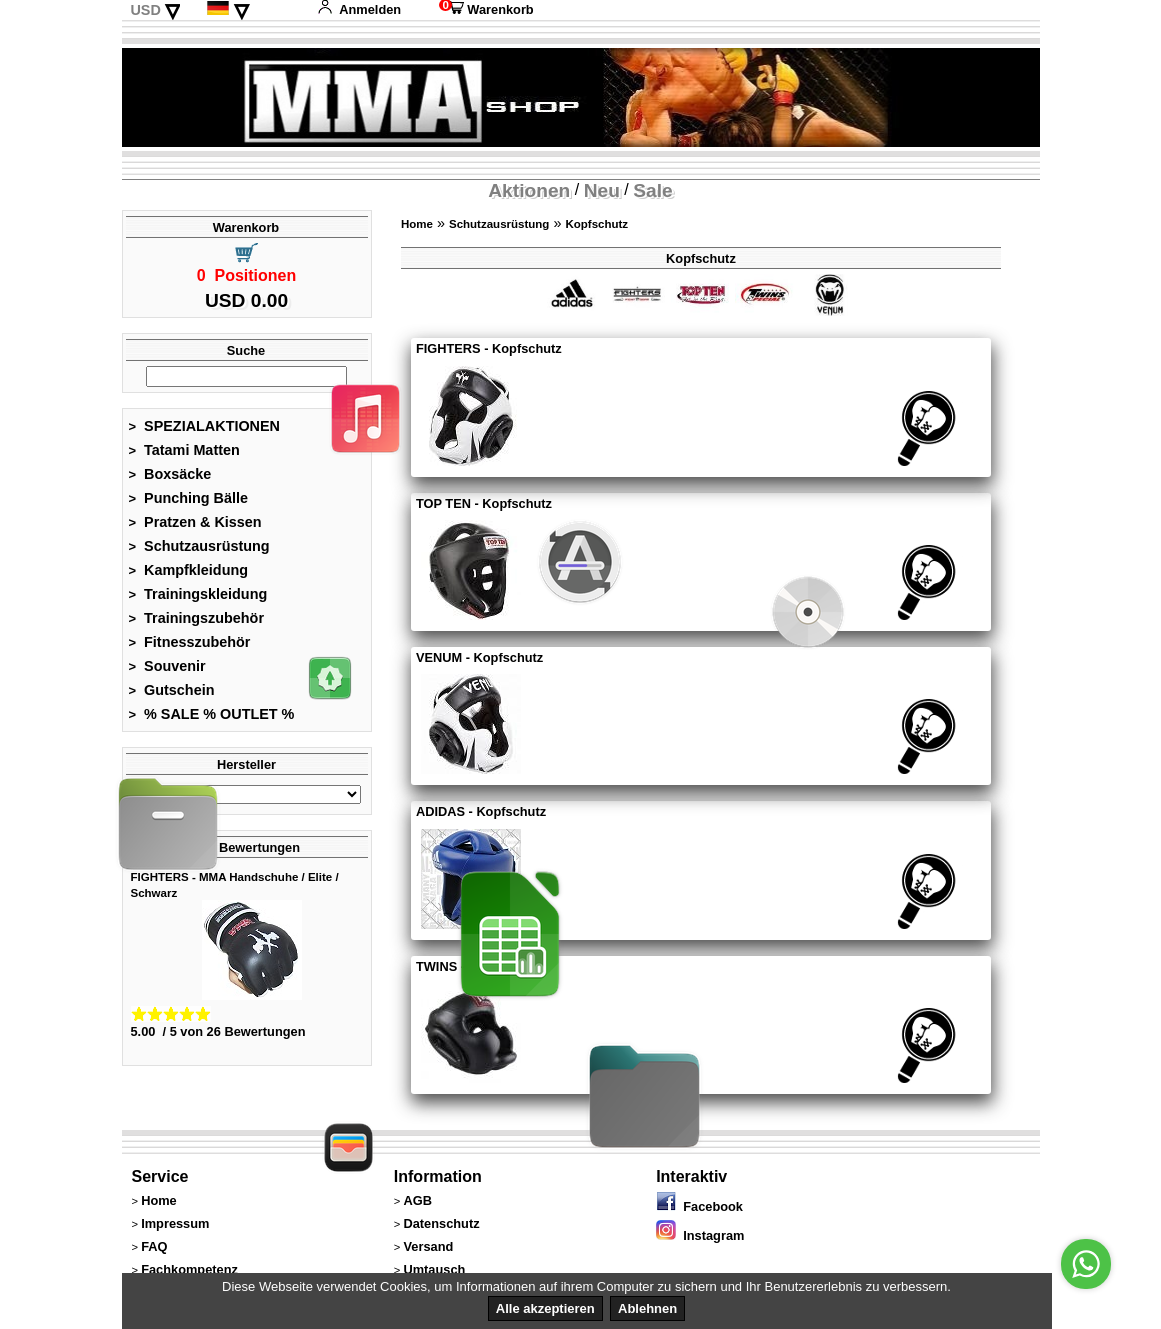 This screenshot has width=1161, height=1329. What do you see at coordinates (580, 562) in the screenshot?
I see `open software updater to check for system updates` at bounding box center [580, 562].